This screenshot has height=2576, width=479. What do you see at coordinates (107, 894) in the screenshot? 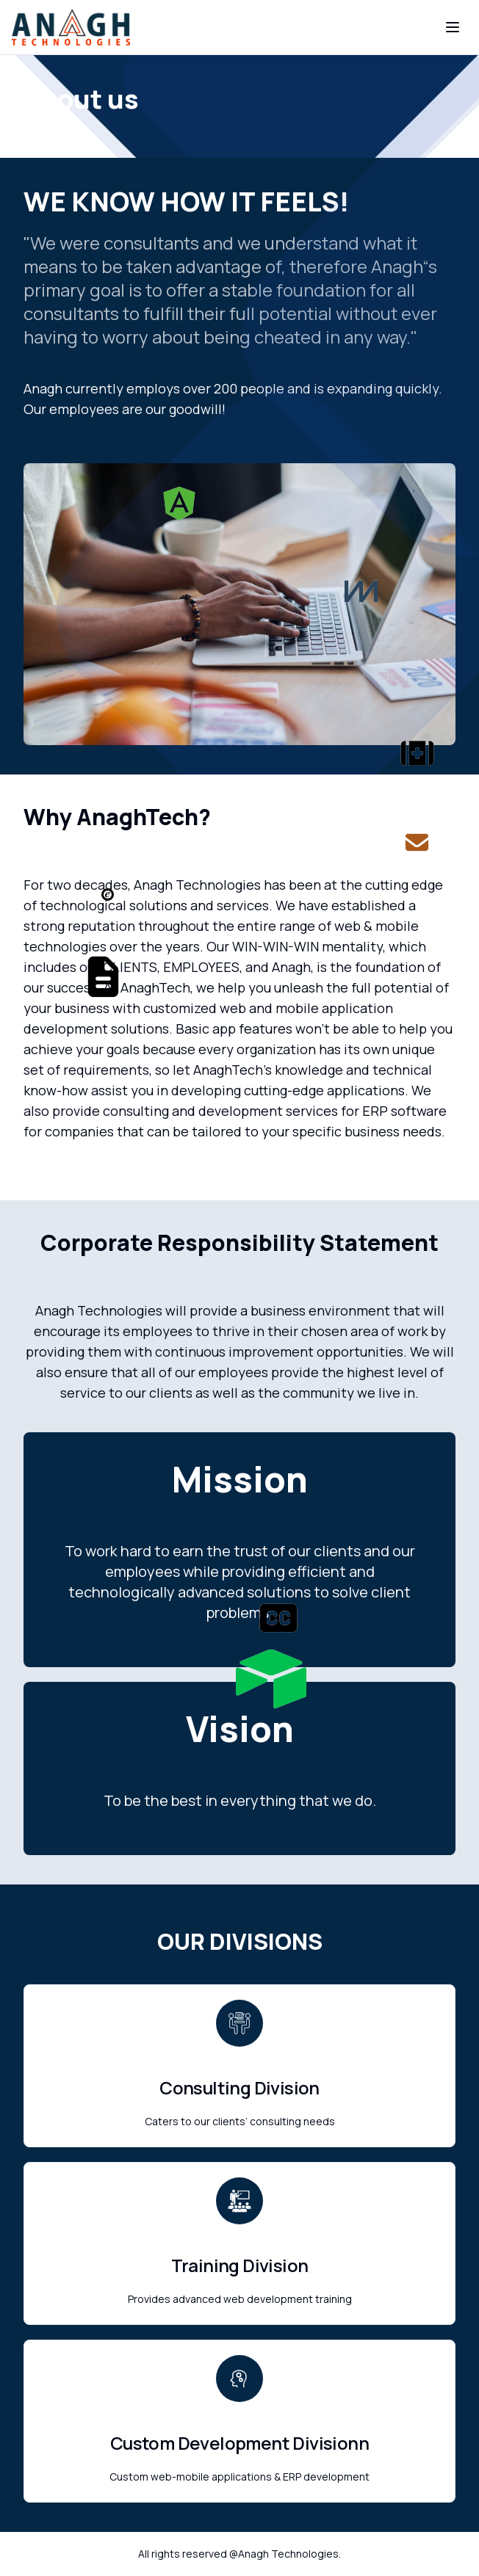
I see `trusted shops certification badge indicating verified seller status` at bounding box center [107, 894].